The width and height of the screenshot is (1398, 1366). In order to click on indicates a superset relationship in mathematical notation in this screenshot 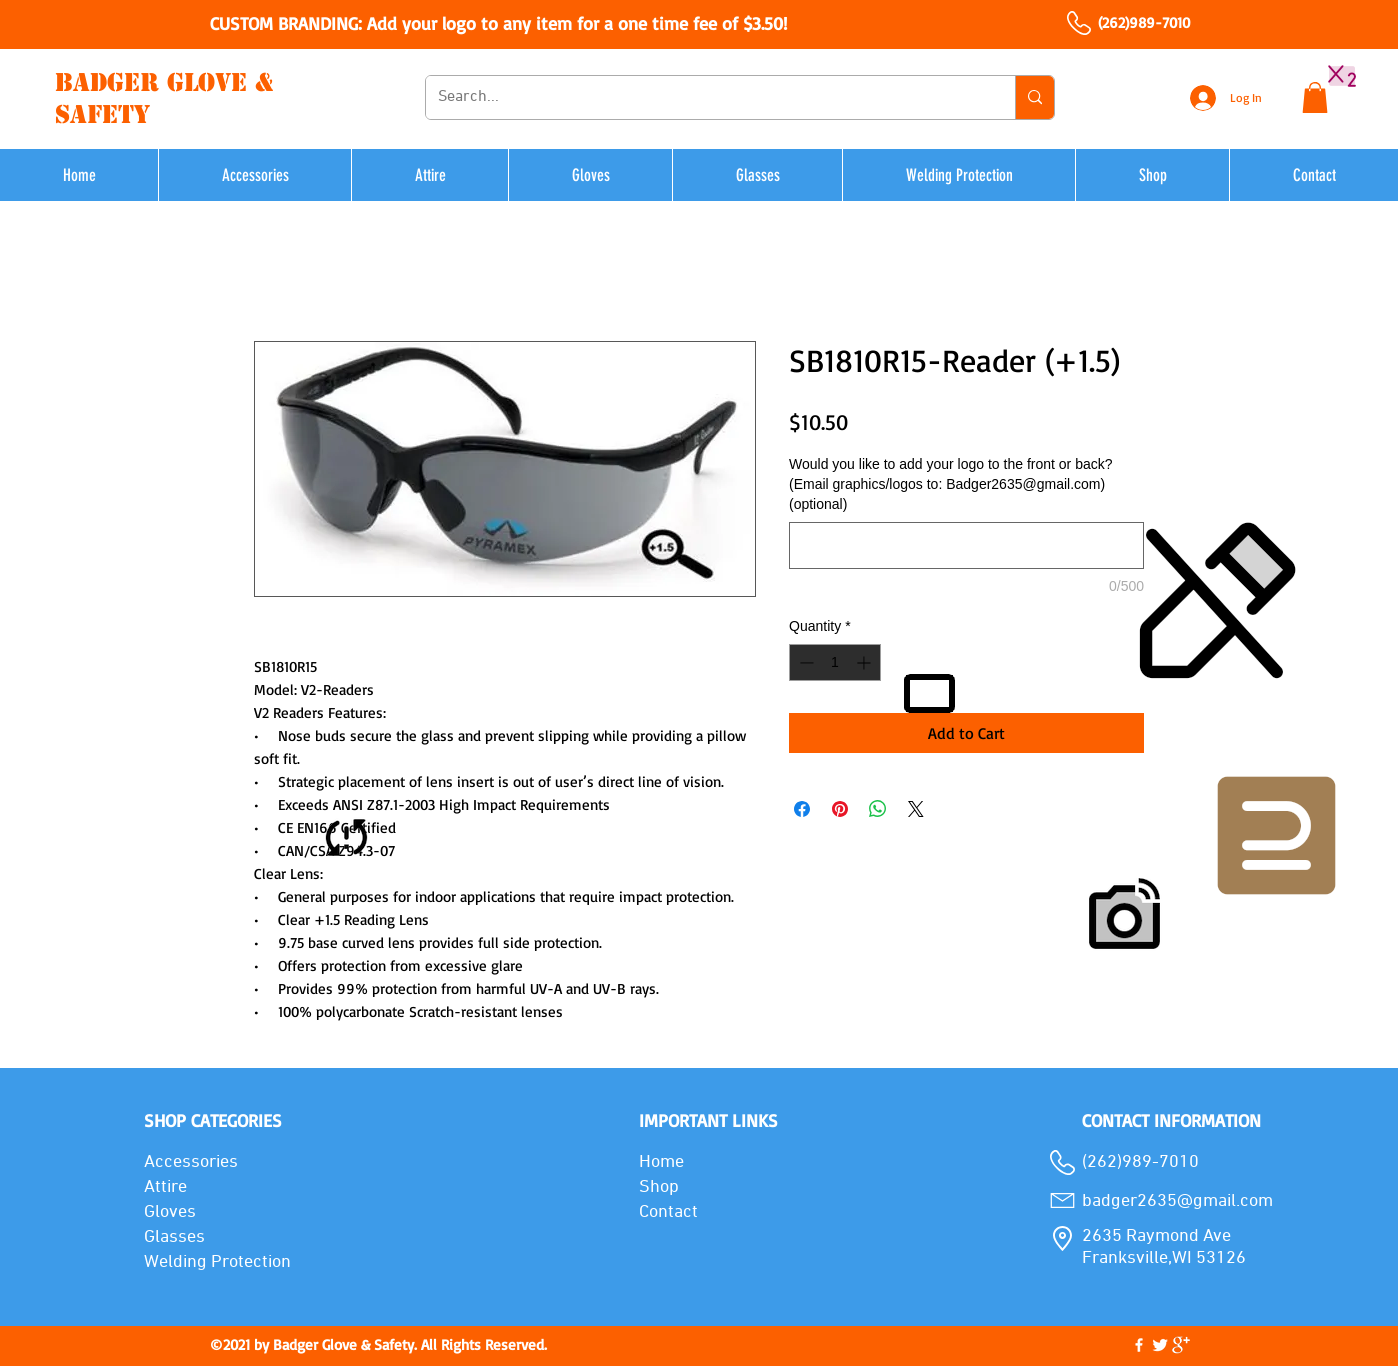, I will do `click(1276, 835)`.